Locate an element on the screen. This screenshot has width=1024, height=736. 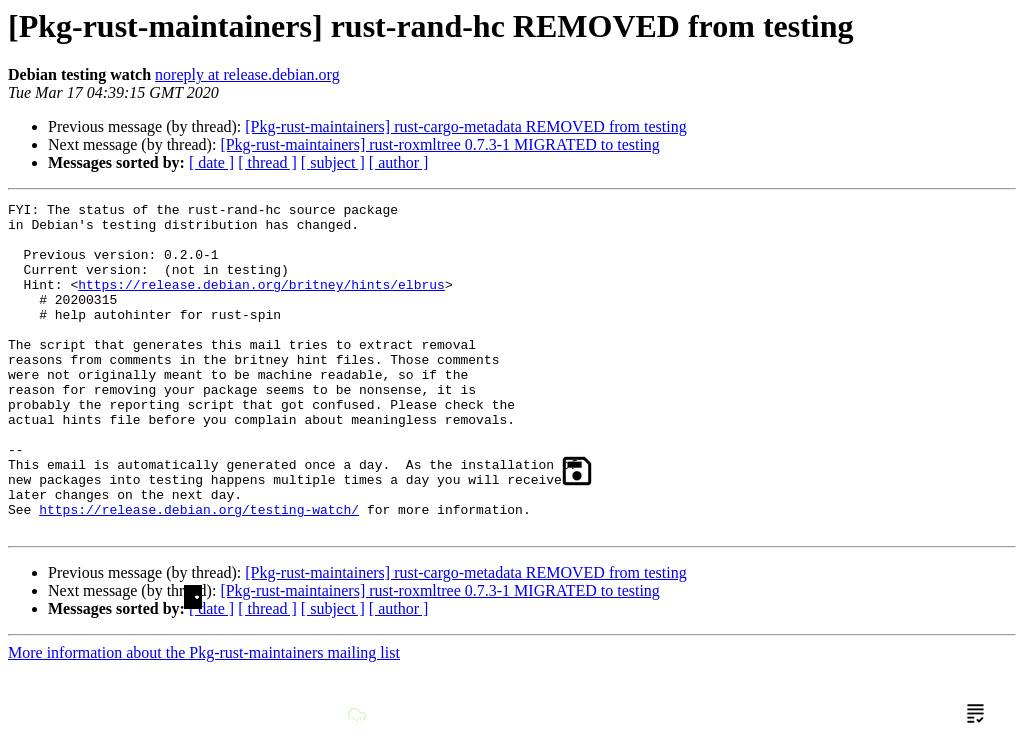
save current file or document is located at coordinates (577, 471).